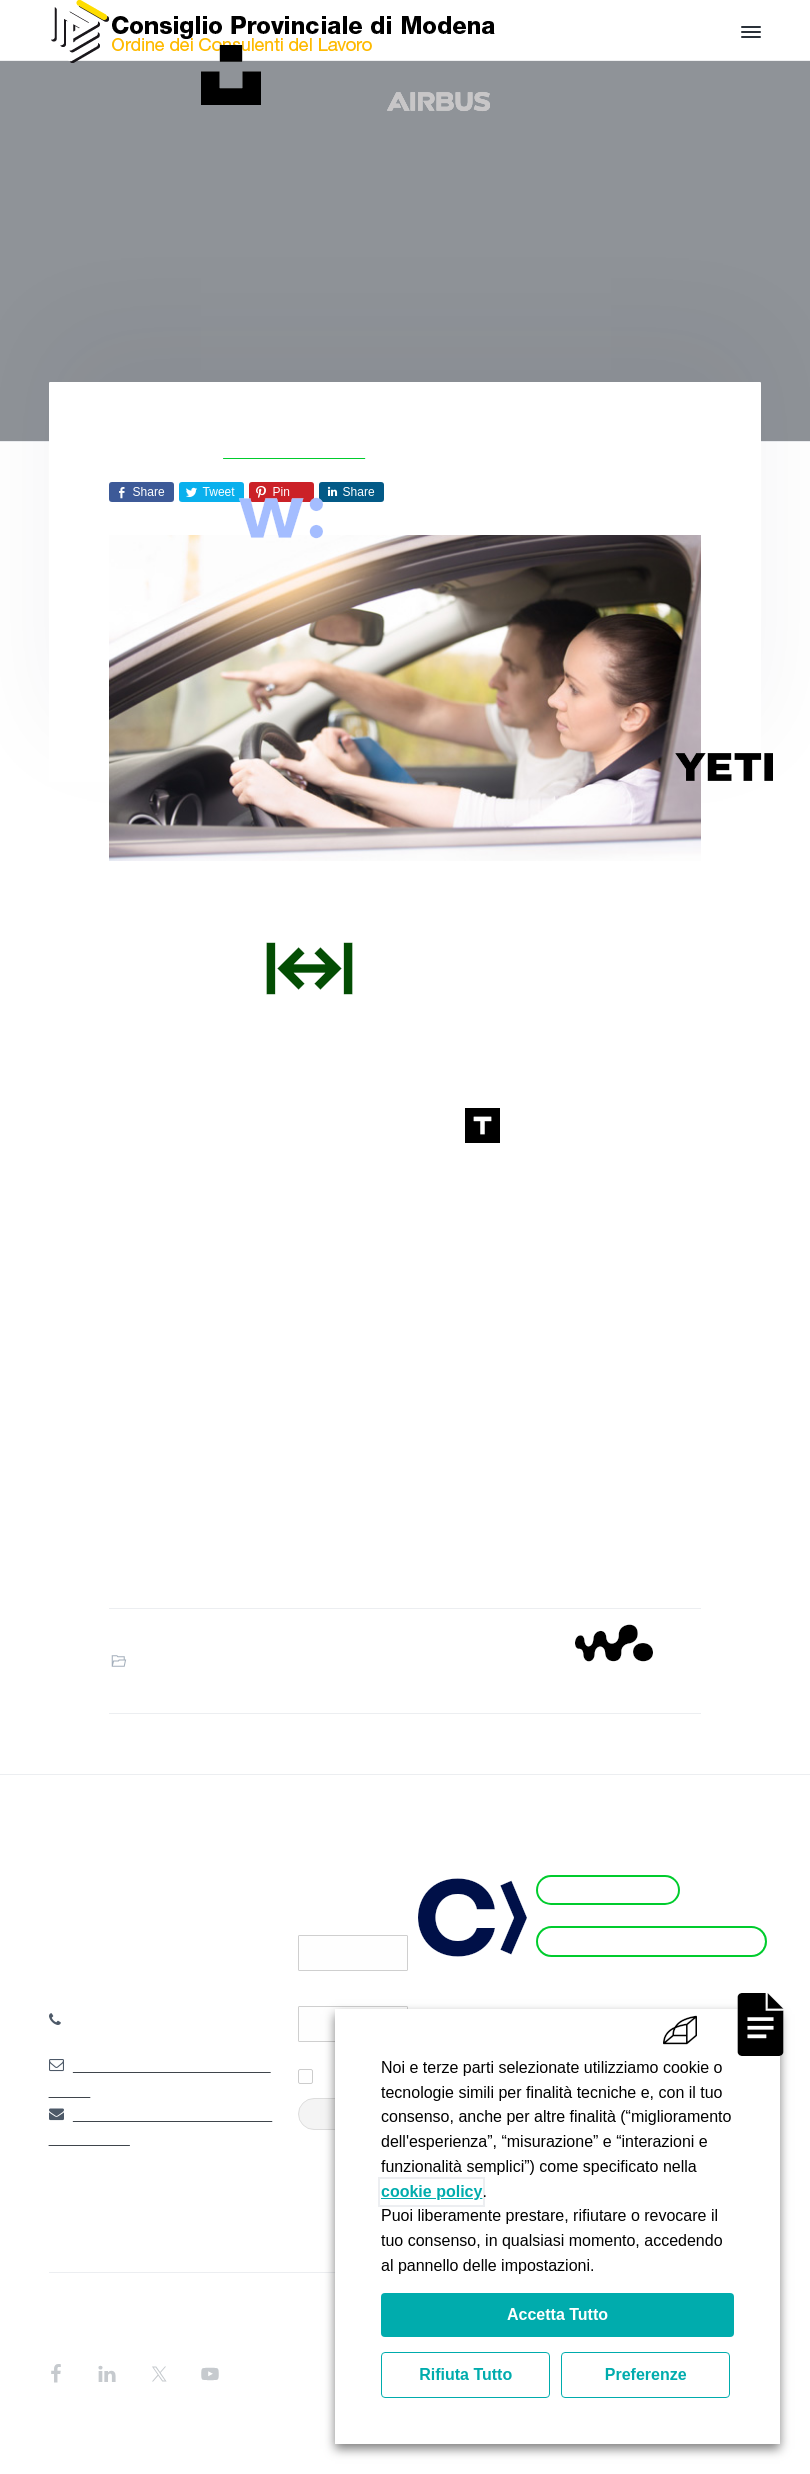  I want to click on open telegraph publishing platform, so click(482, 1125).